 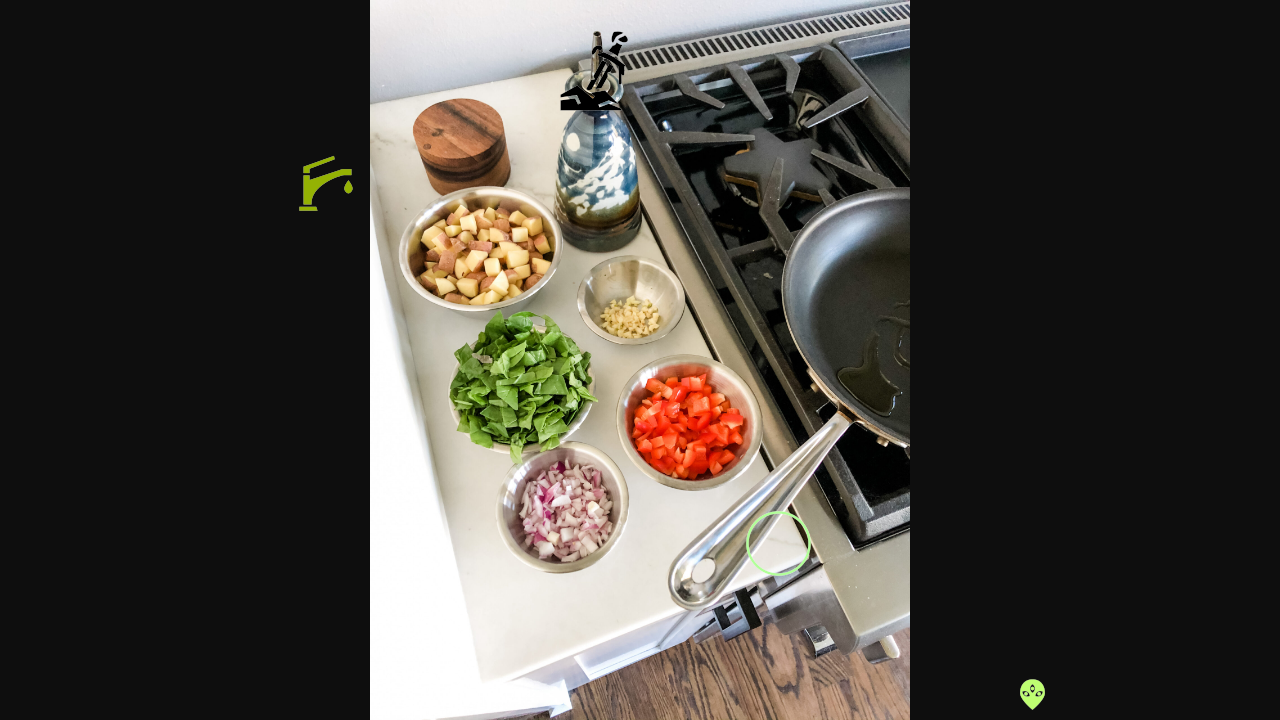 What do you see at coordinates (327, 180) in the screenshot?
I see `access kitchen or plumbing settings` at bounding box center [327, 180].